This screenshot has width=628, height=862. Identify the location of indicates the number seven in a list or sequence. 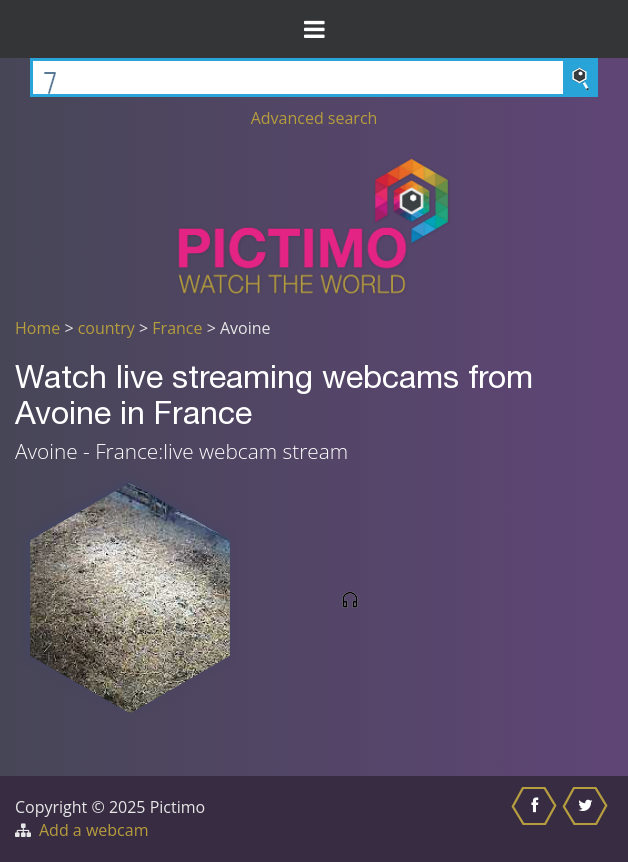
(50, 83).